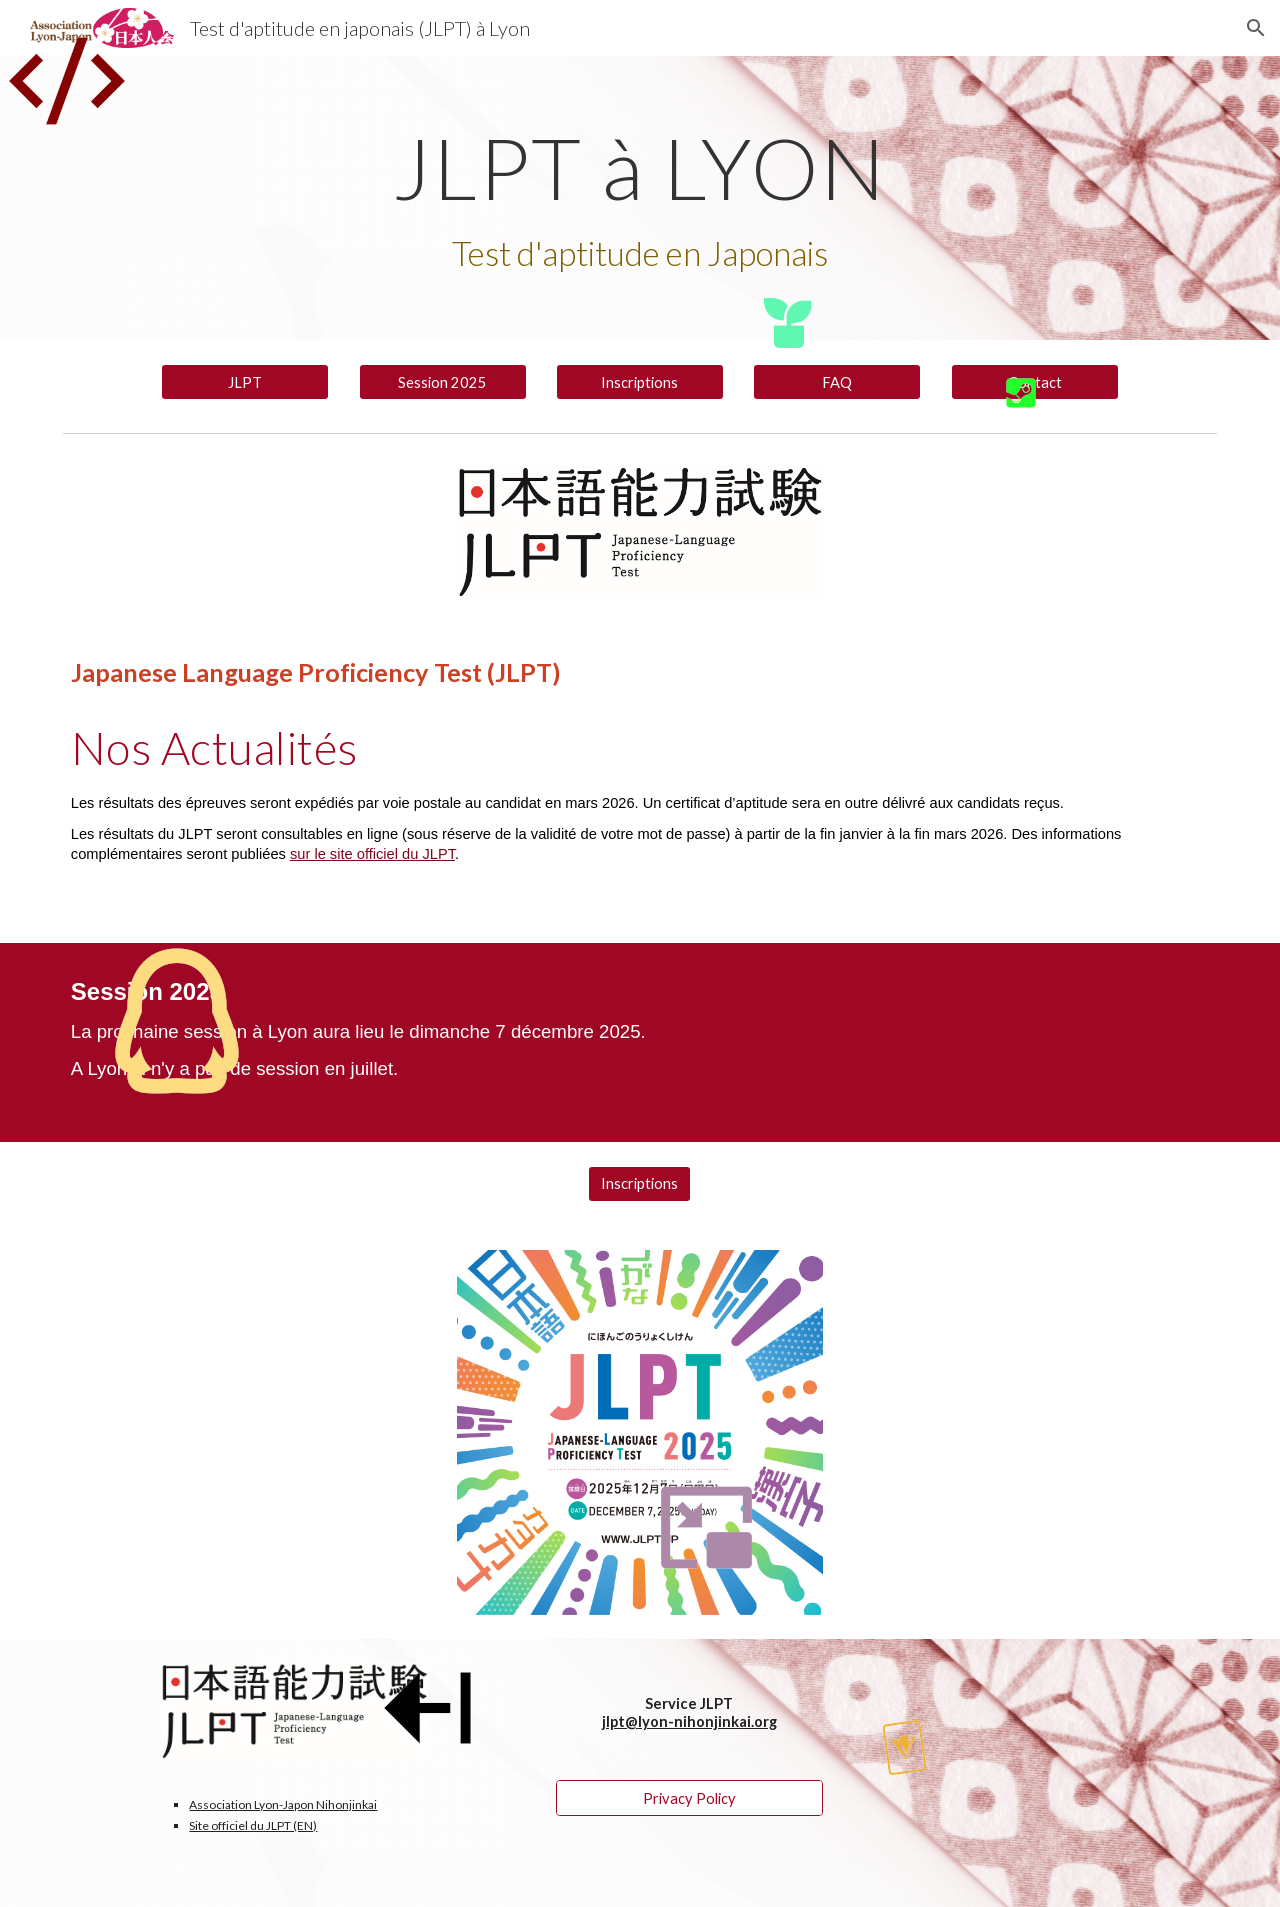 The image size is (1280, 1907). What do you see at coordinates (67, 81) in the screenshot?
I see `view or edit source code` at bounding box center [67, 81].